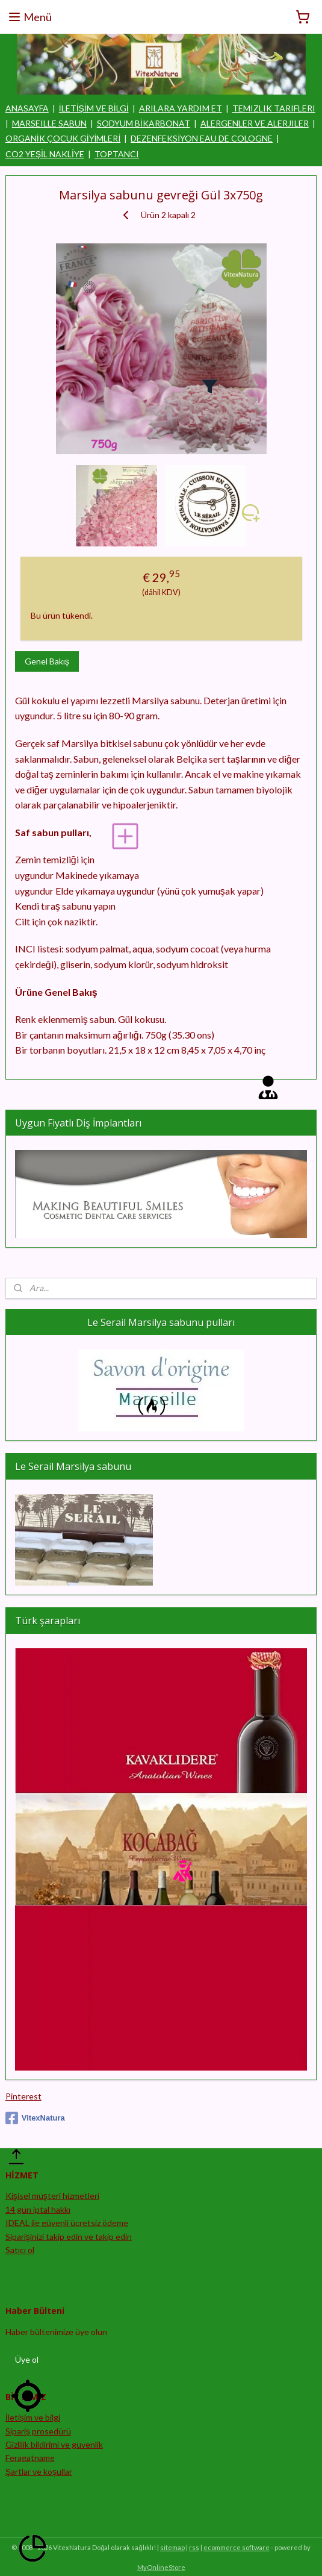  What do you see at coordinates (89, 287) in the screenshot?
I see `open the VSCO app` at bounding box center [89, 287].